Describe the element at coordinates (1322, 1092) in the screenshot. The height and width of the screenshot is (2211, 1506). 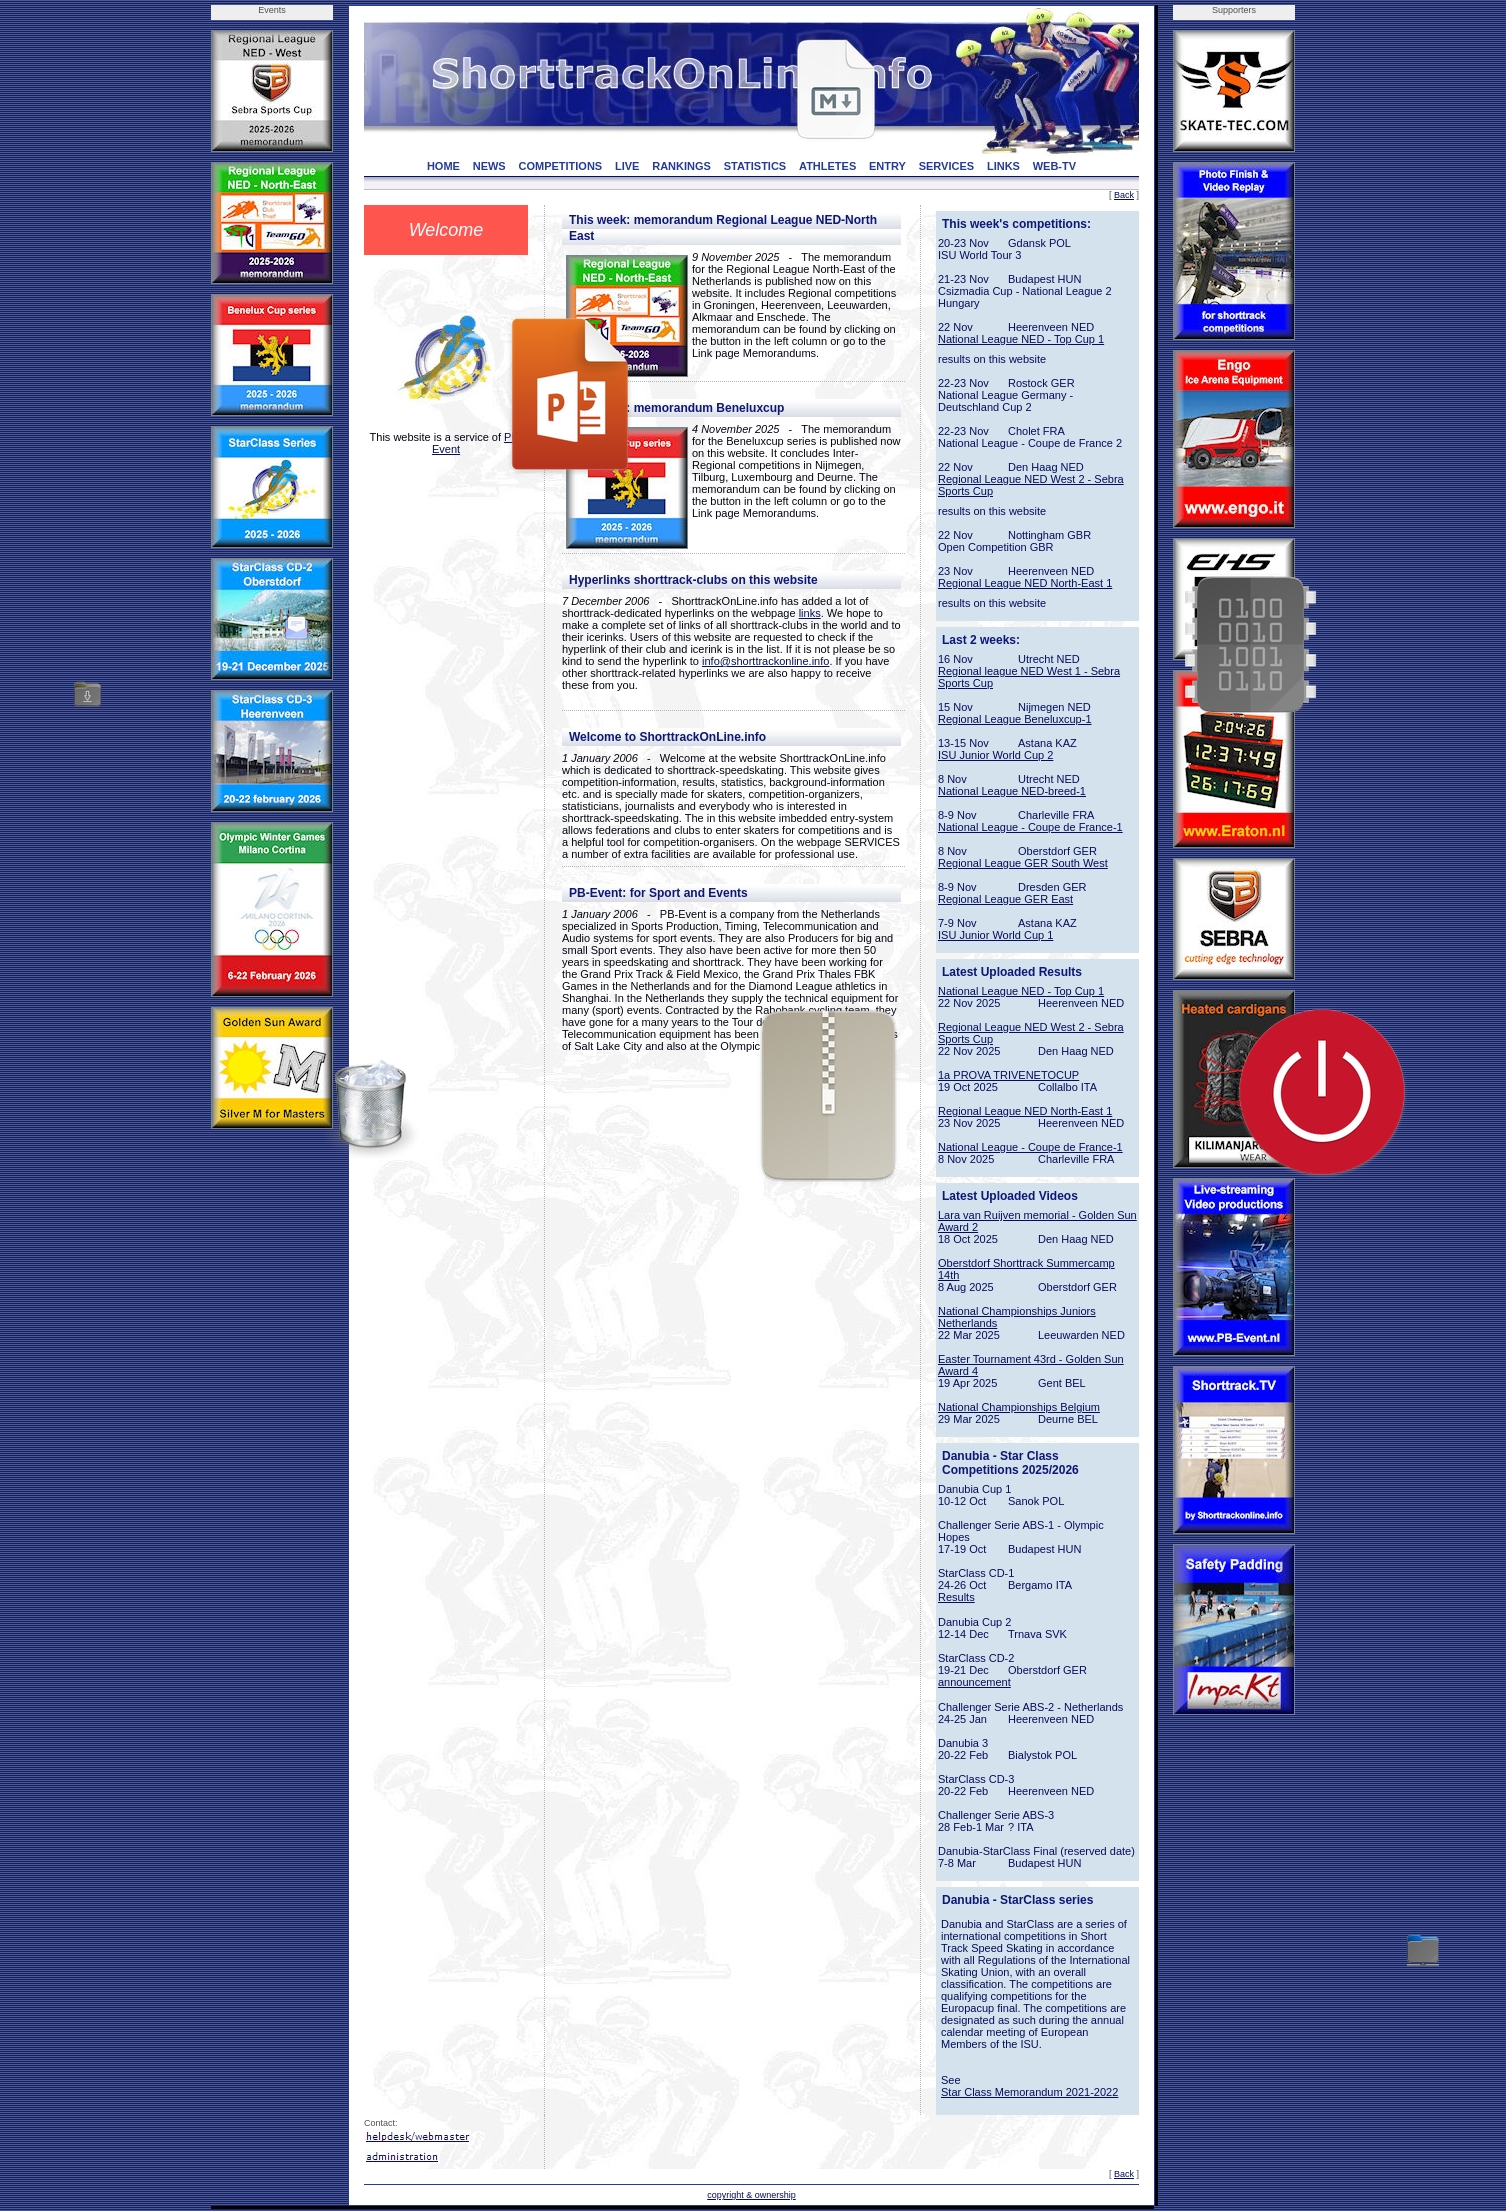
I see `shut down or power off the system` at that location.